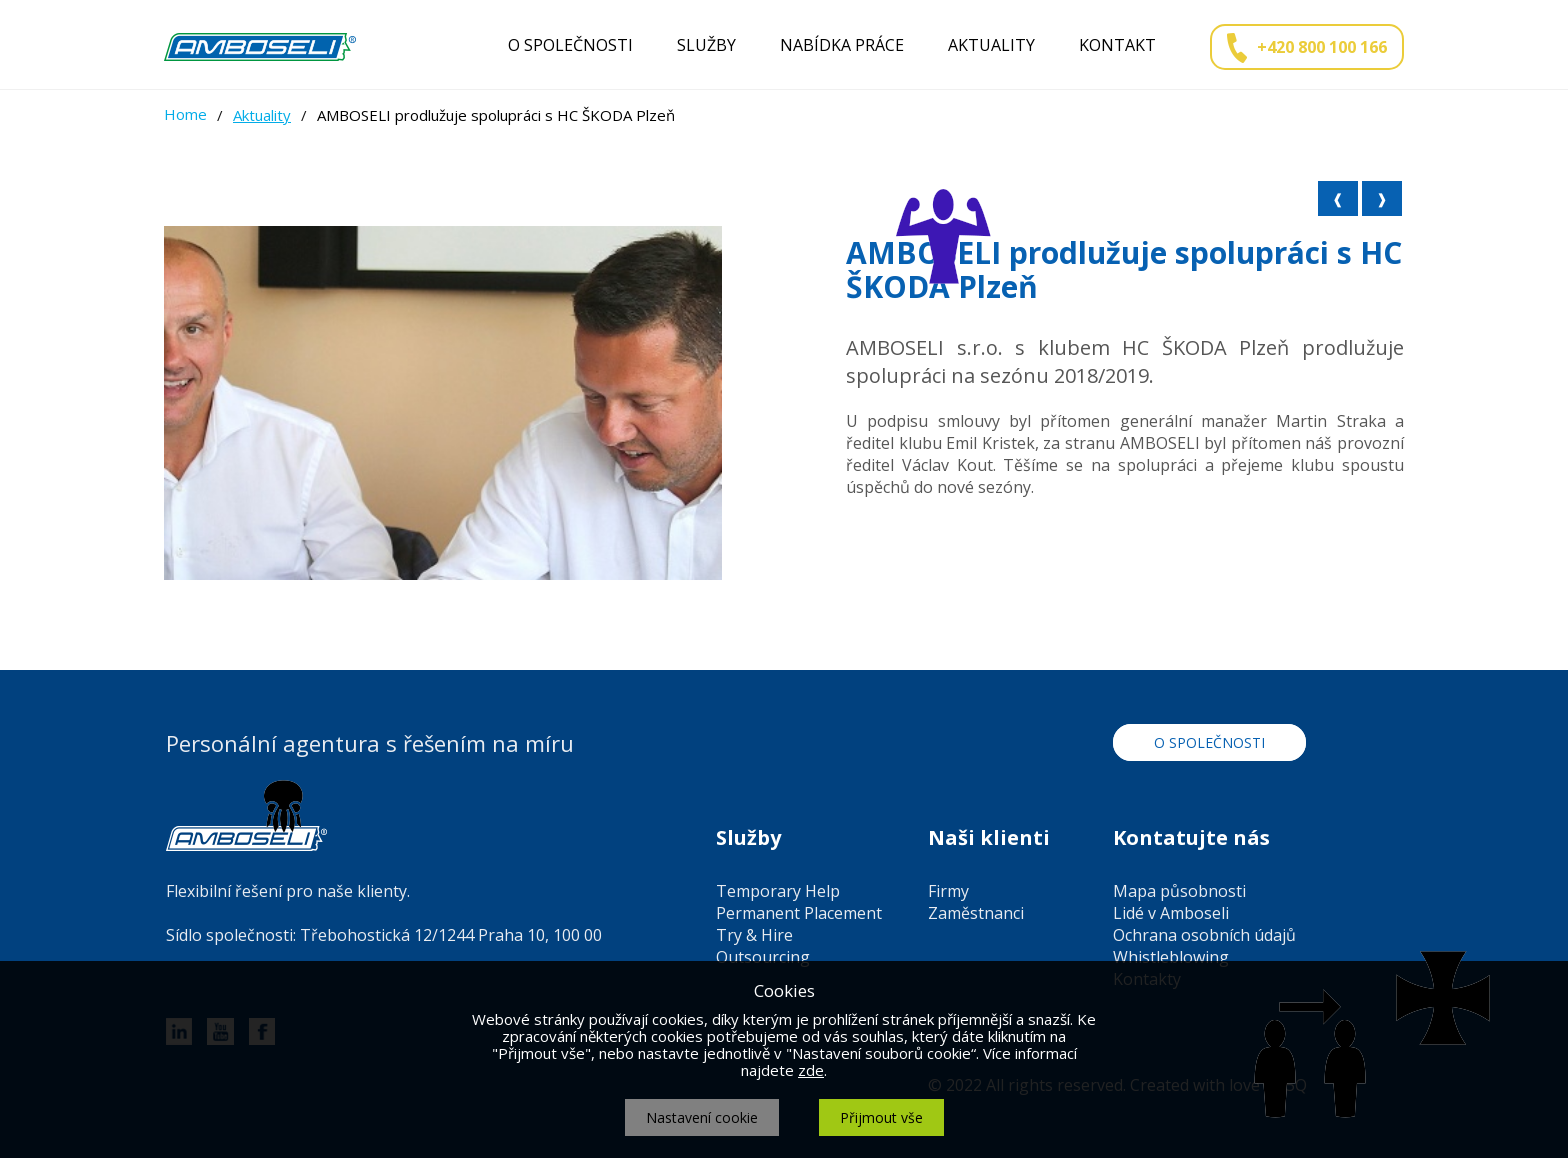  I want to click on select squid or cephalopod character, so click(283, 807).